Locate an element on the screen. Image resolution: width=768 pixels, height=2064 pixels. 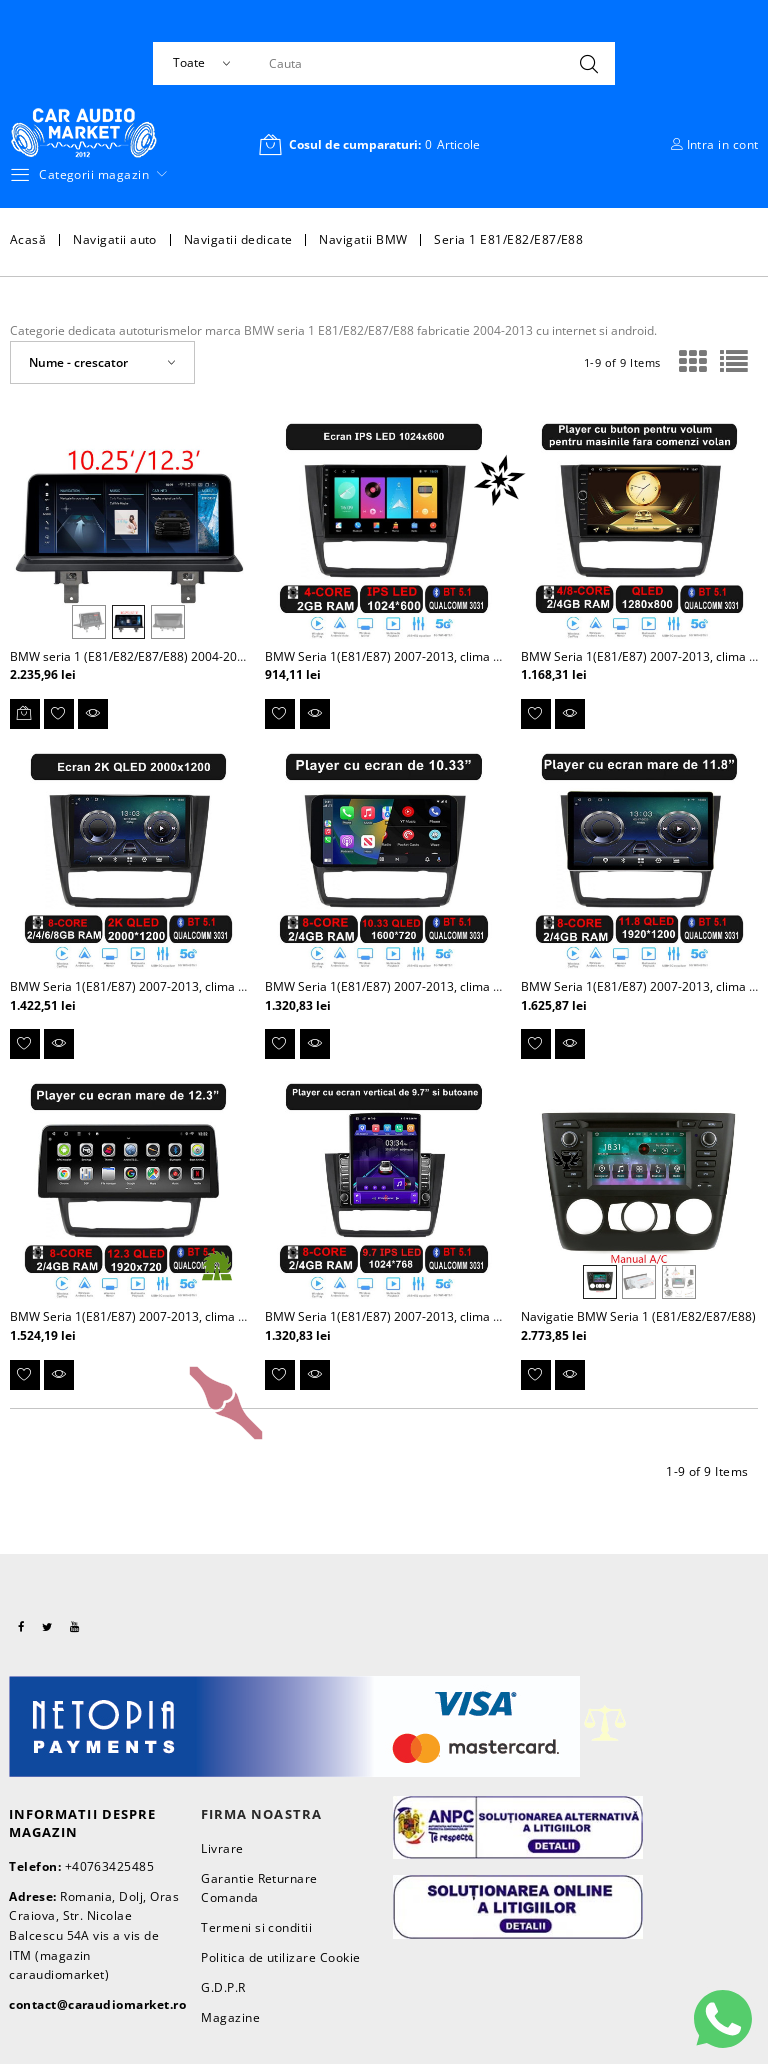
mark item as favorite is located at coordinates (499, 480).